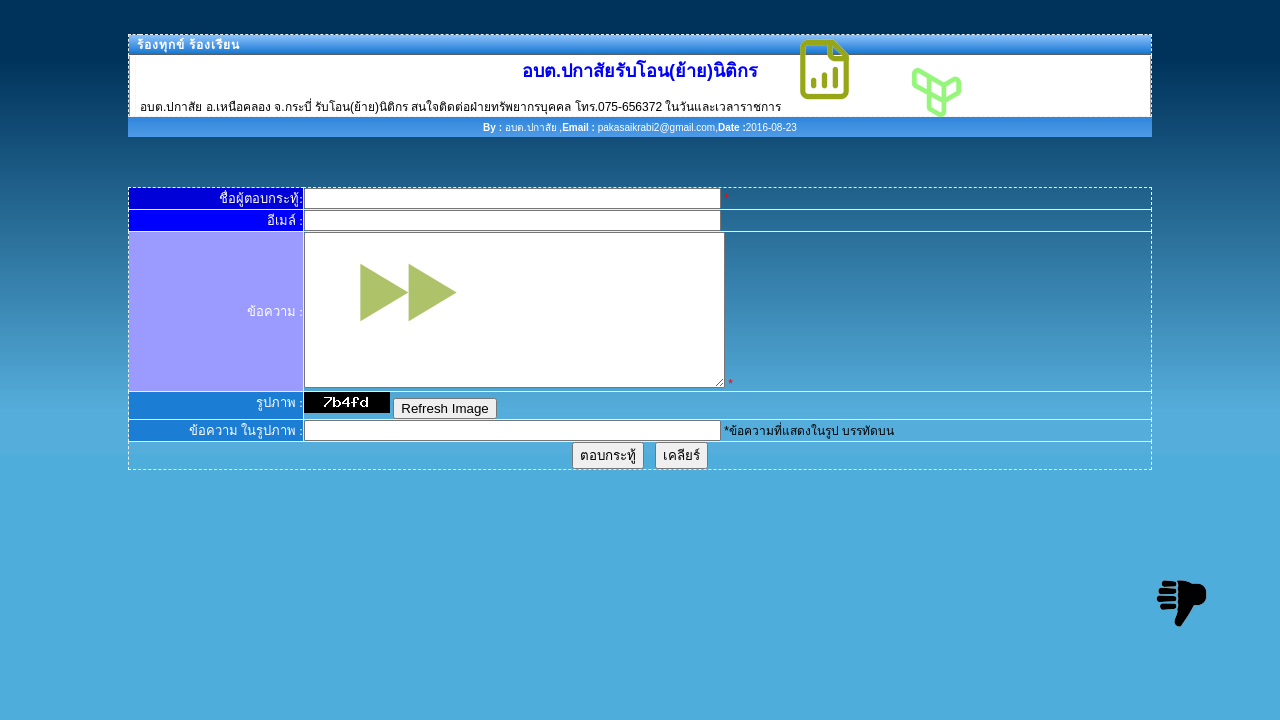 This screenshot has height=720, width=1280. Describe the element at coordinates (408, 292) in the screenshot. I see `skip to next track` at that location.